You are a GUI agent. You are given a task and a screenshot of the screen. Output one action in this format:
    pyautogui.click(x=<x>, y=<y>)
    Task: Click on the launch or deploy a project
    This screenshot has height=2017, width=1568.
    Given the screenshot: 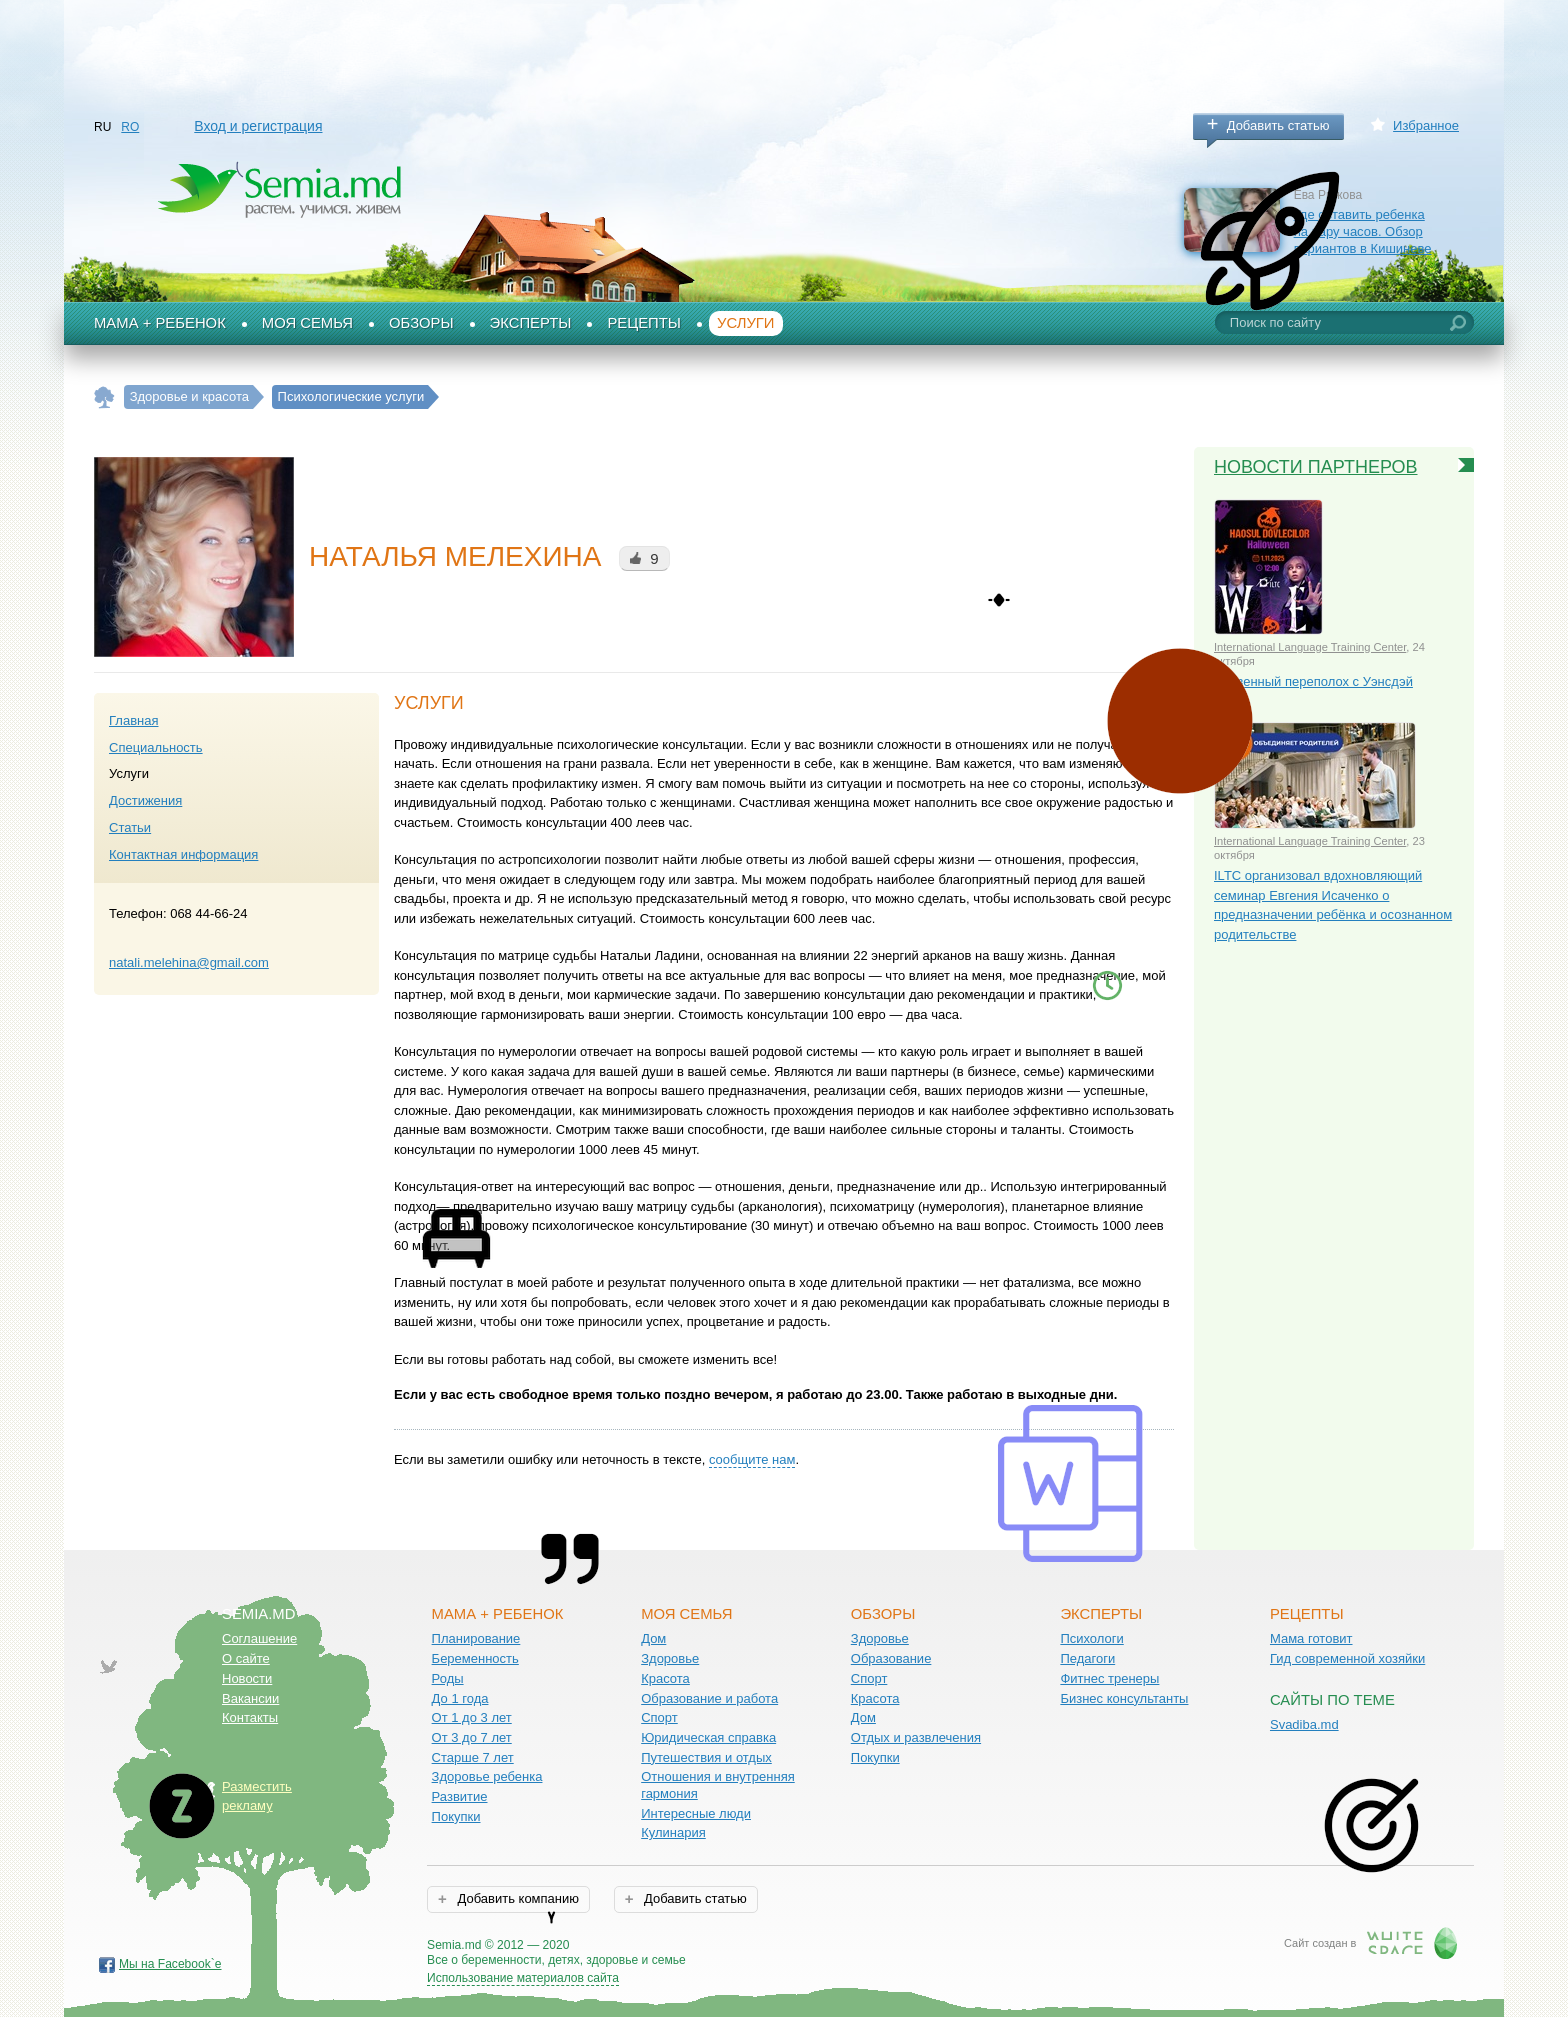 What is the action you would take?
    pyautogui.click(x=1270, y=241)
    